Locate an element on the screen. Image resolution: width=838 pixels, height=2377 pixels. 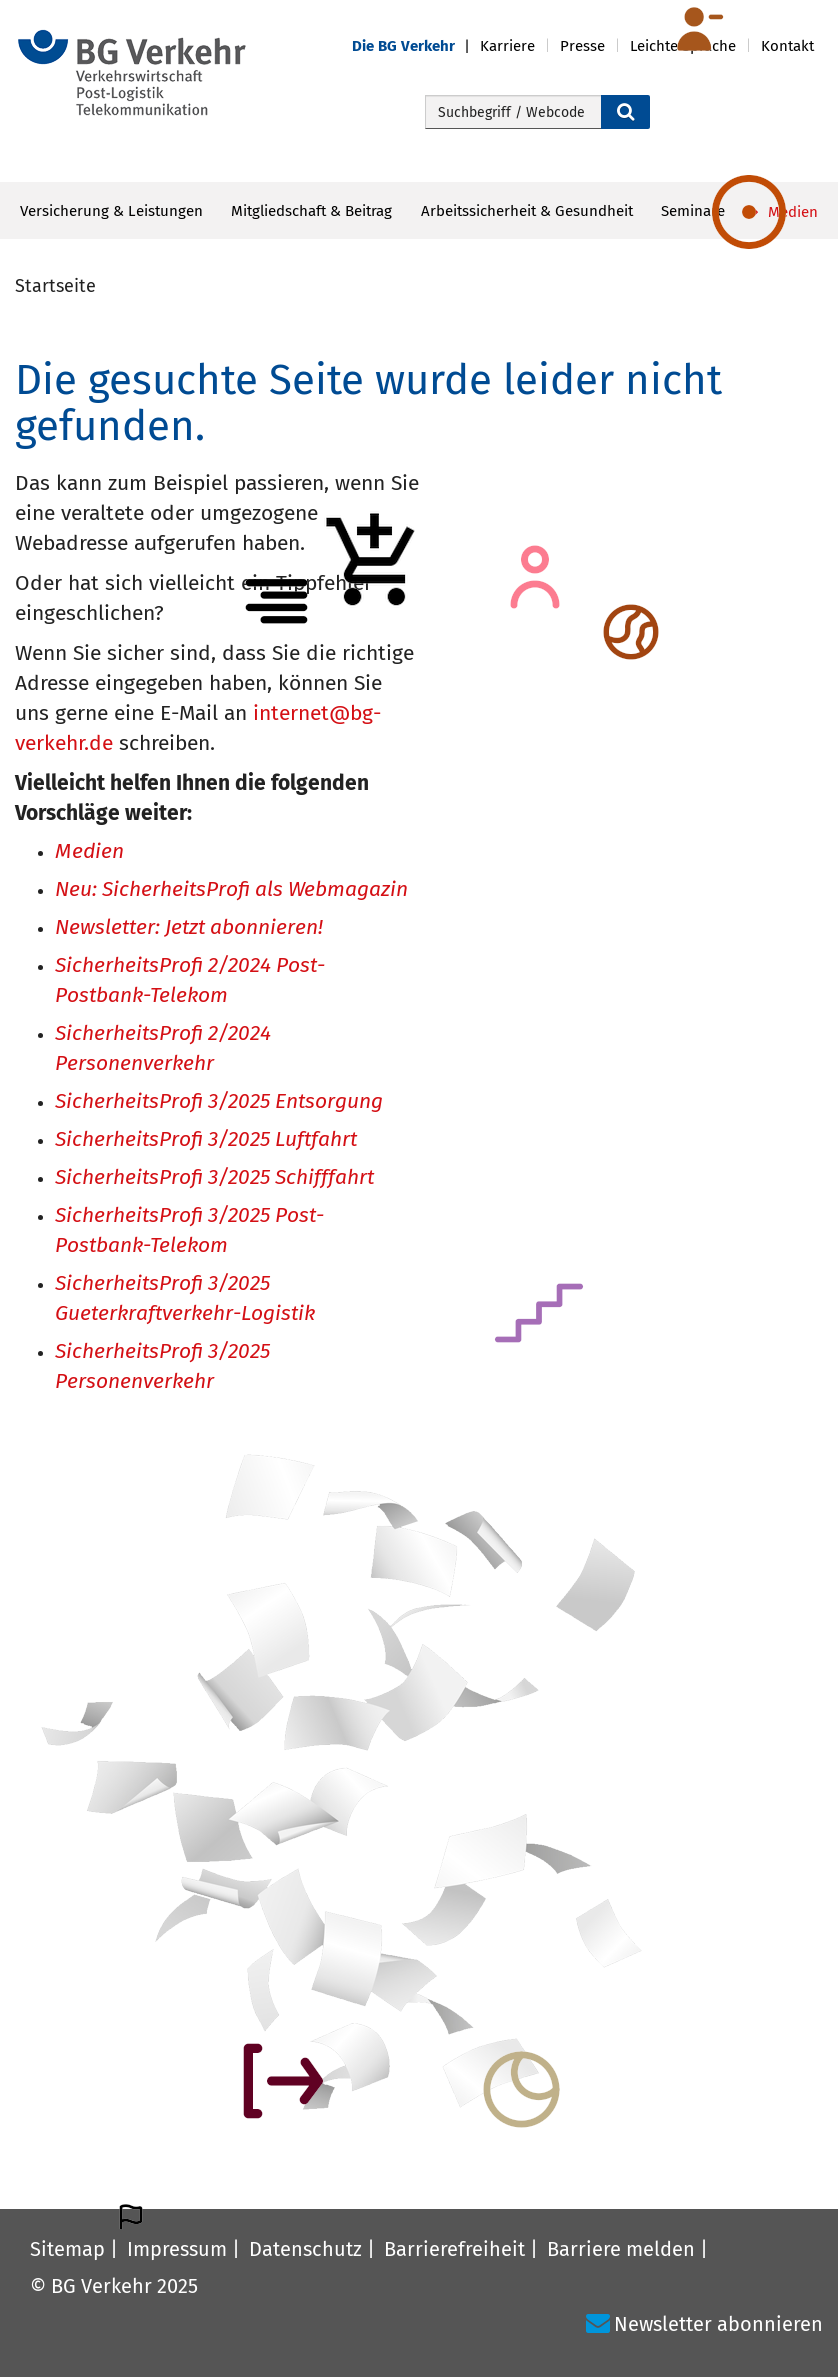
flag or bookmark an item for later is located at coordinates (131, 2217).